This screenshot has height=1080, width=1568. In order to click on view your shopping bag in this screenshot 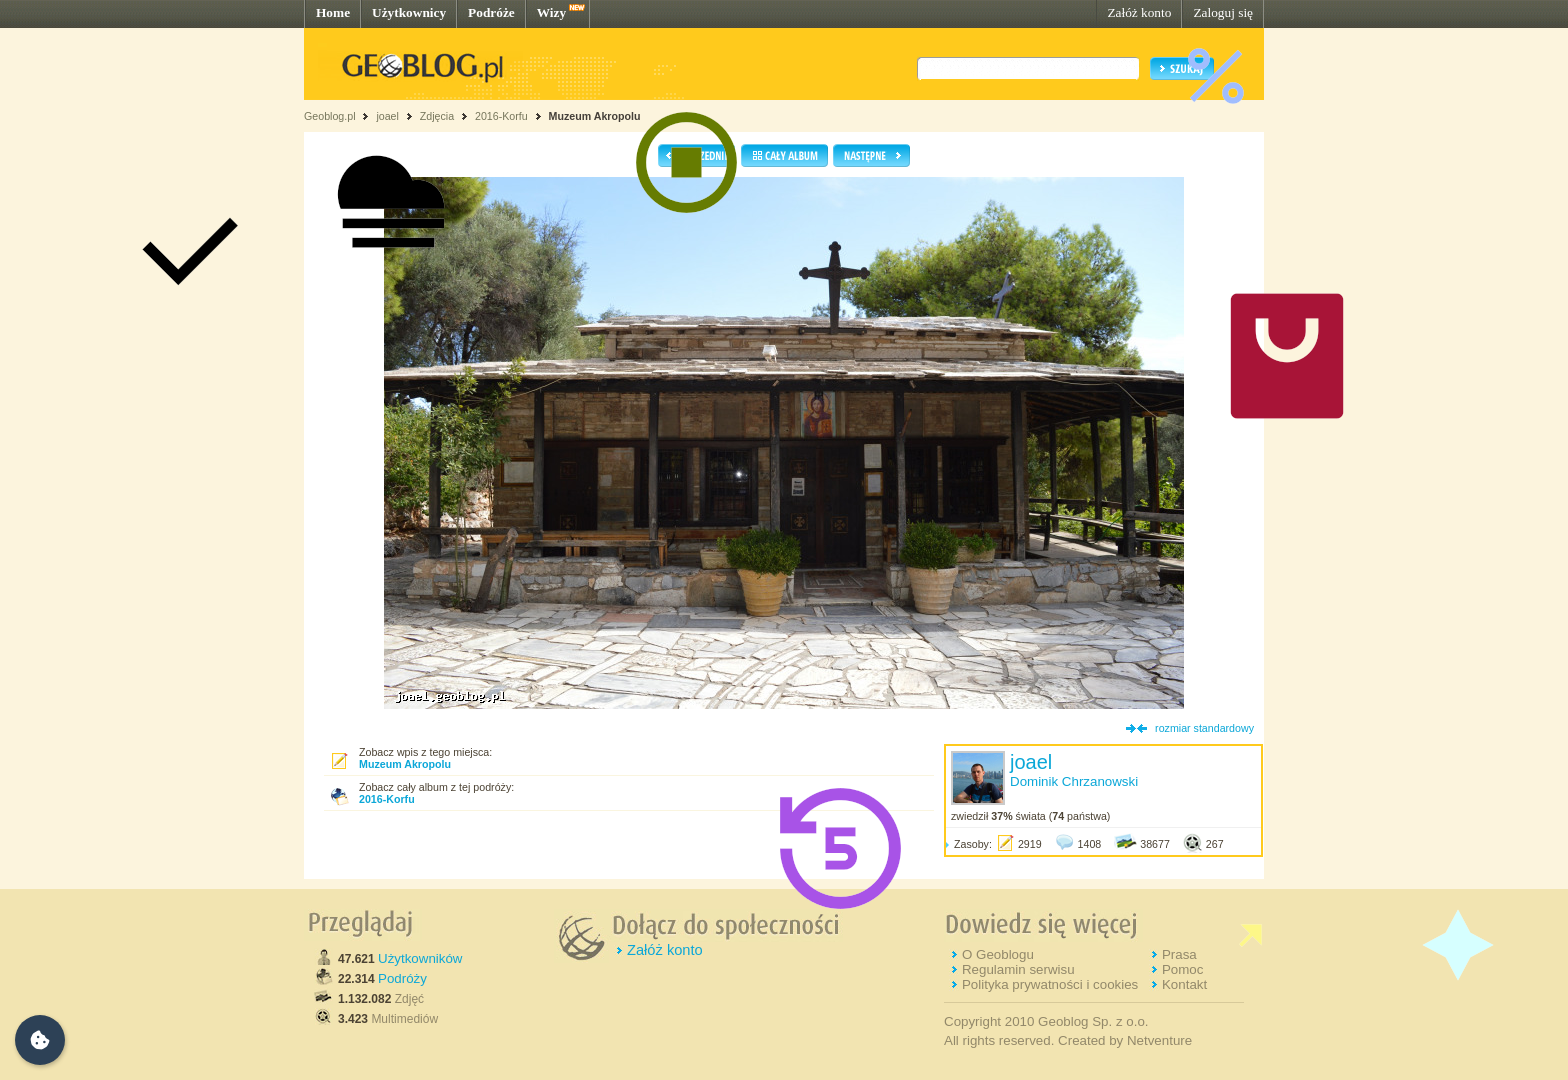, I will do `click(1287, 356)`.